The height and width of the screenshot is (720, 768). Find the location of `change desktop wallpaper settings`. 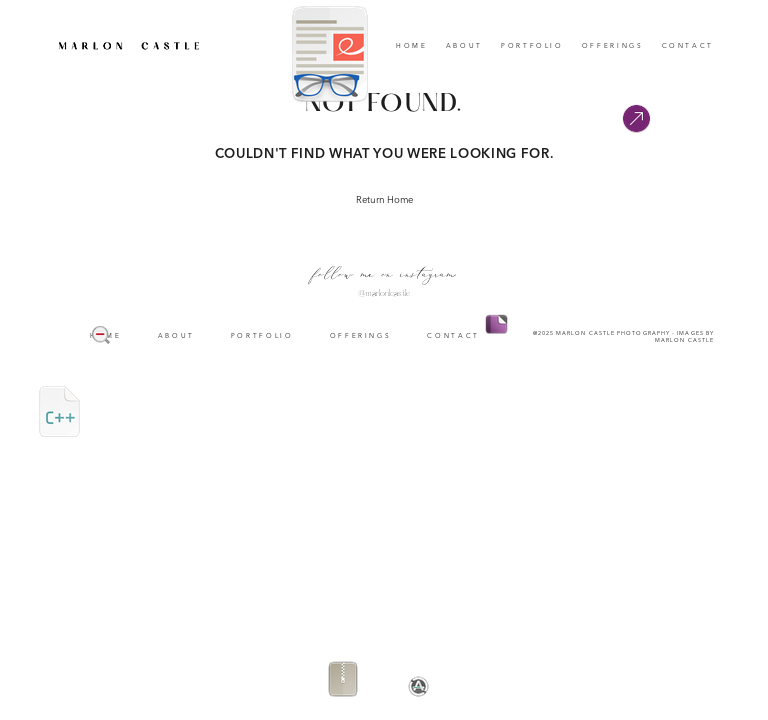

change desktop wallpaper settings is located at coordinates (496, 323).